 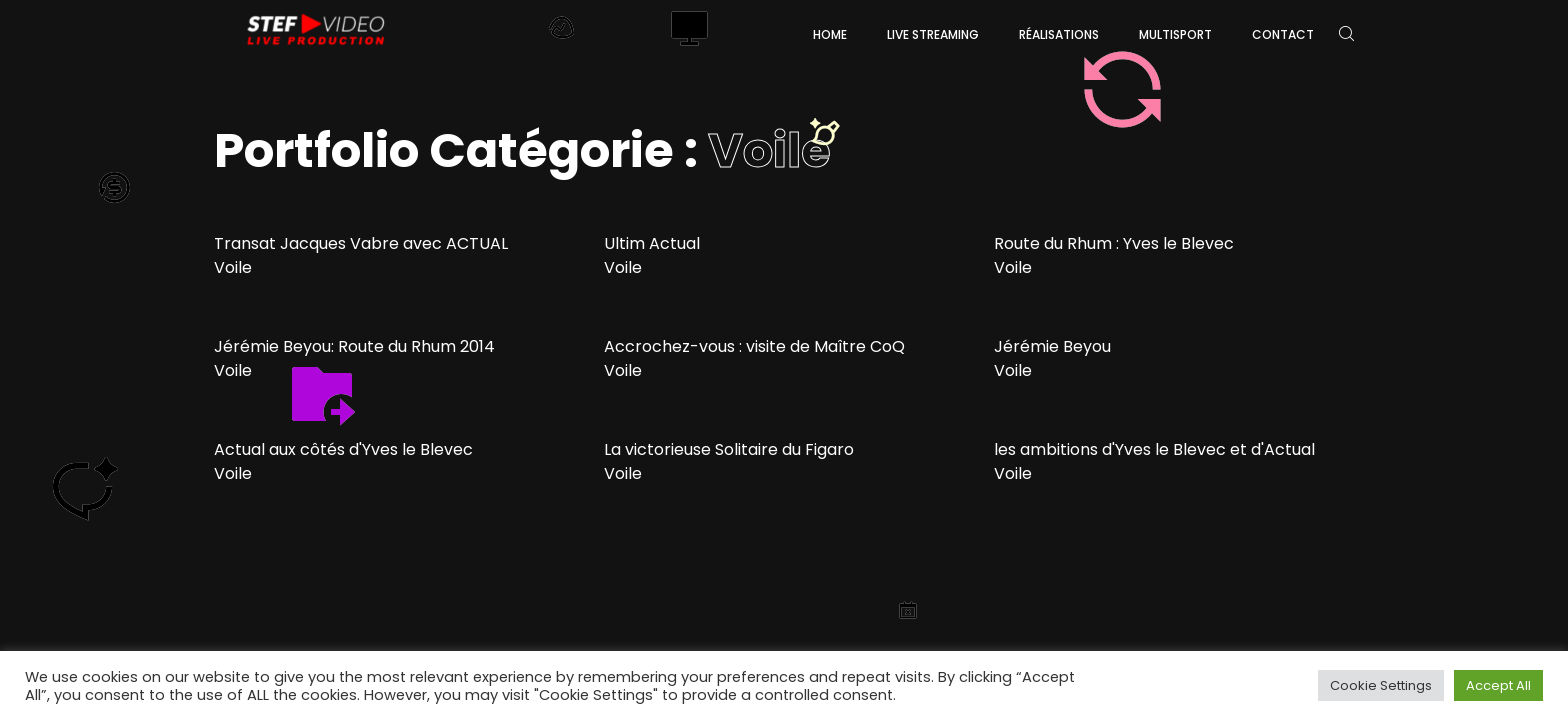 What do you see at coordinates (689, 27) in the screenshot?
I see `access desktop or computer settings` at bounding box center [689, 27].